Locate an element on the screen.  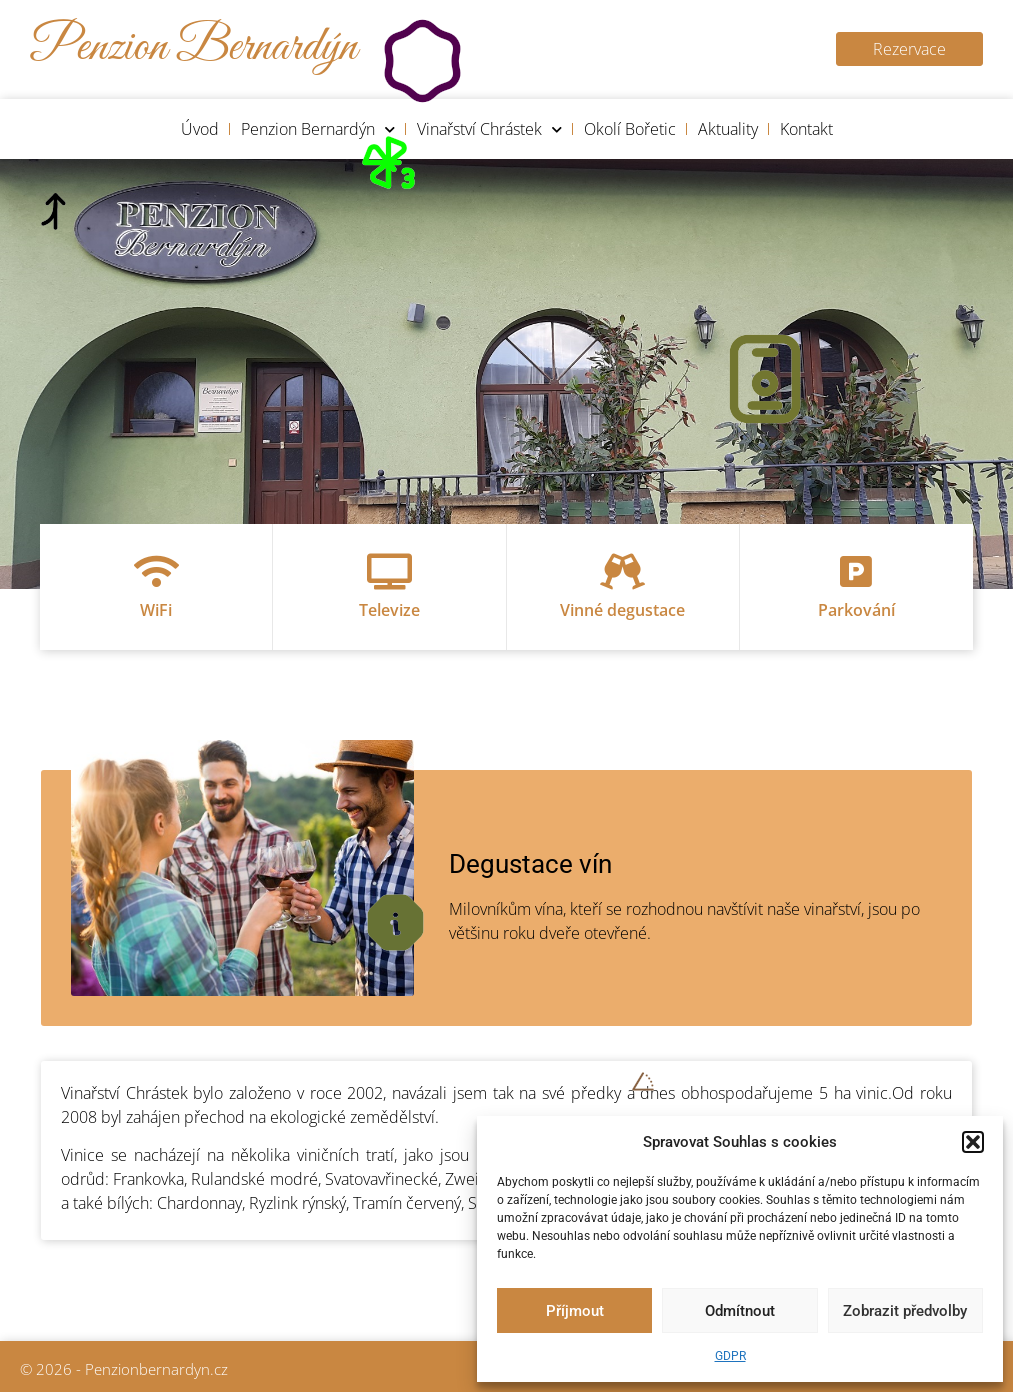
link to Cake social media platform is located at coordinates (422, 61).